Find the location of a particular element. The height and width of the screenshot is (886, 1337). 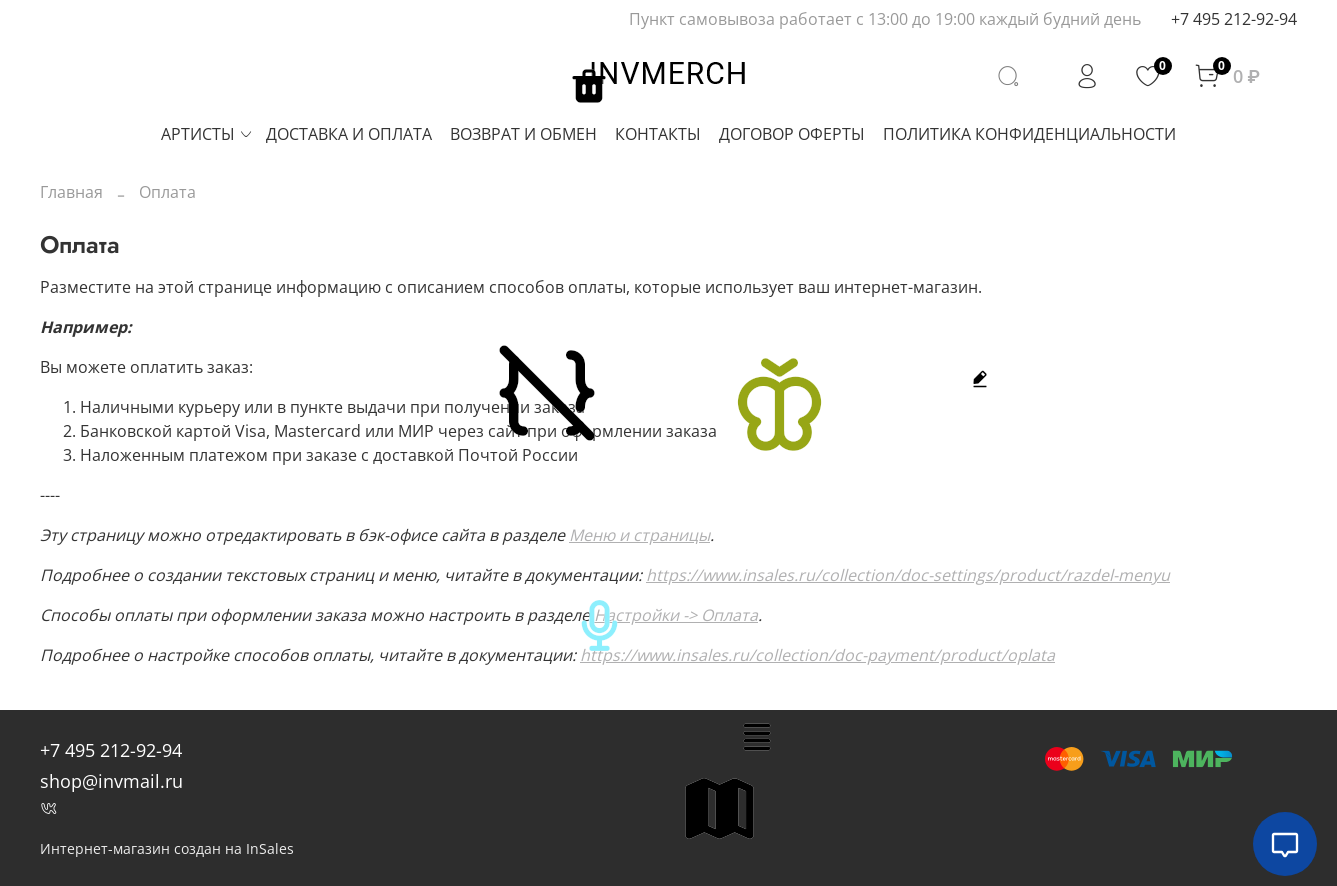

access nature or wildlife content is located at coordinates (779, 404).